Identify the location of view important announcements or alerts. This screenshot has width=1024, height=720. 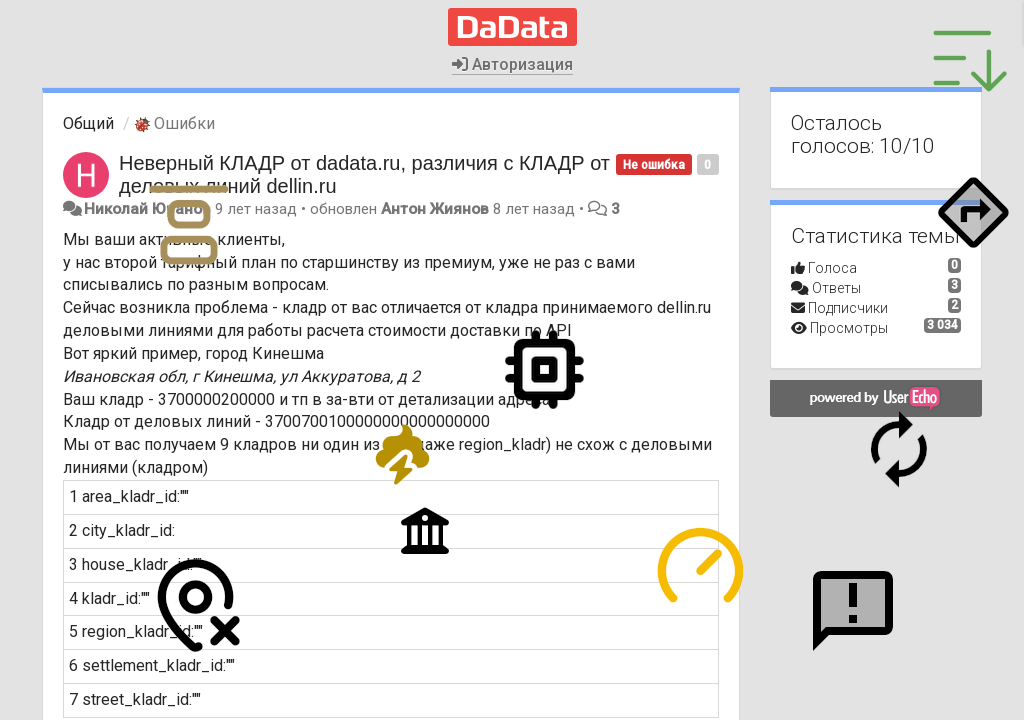
(853, 611).